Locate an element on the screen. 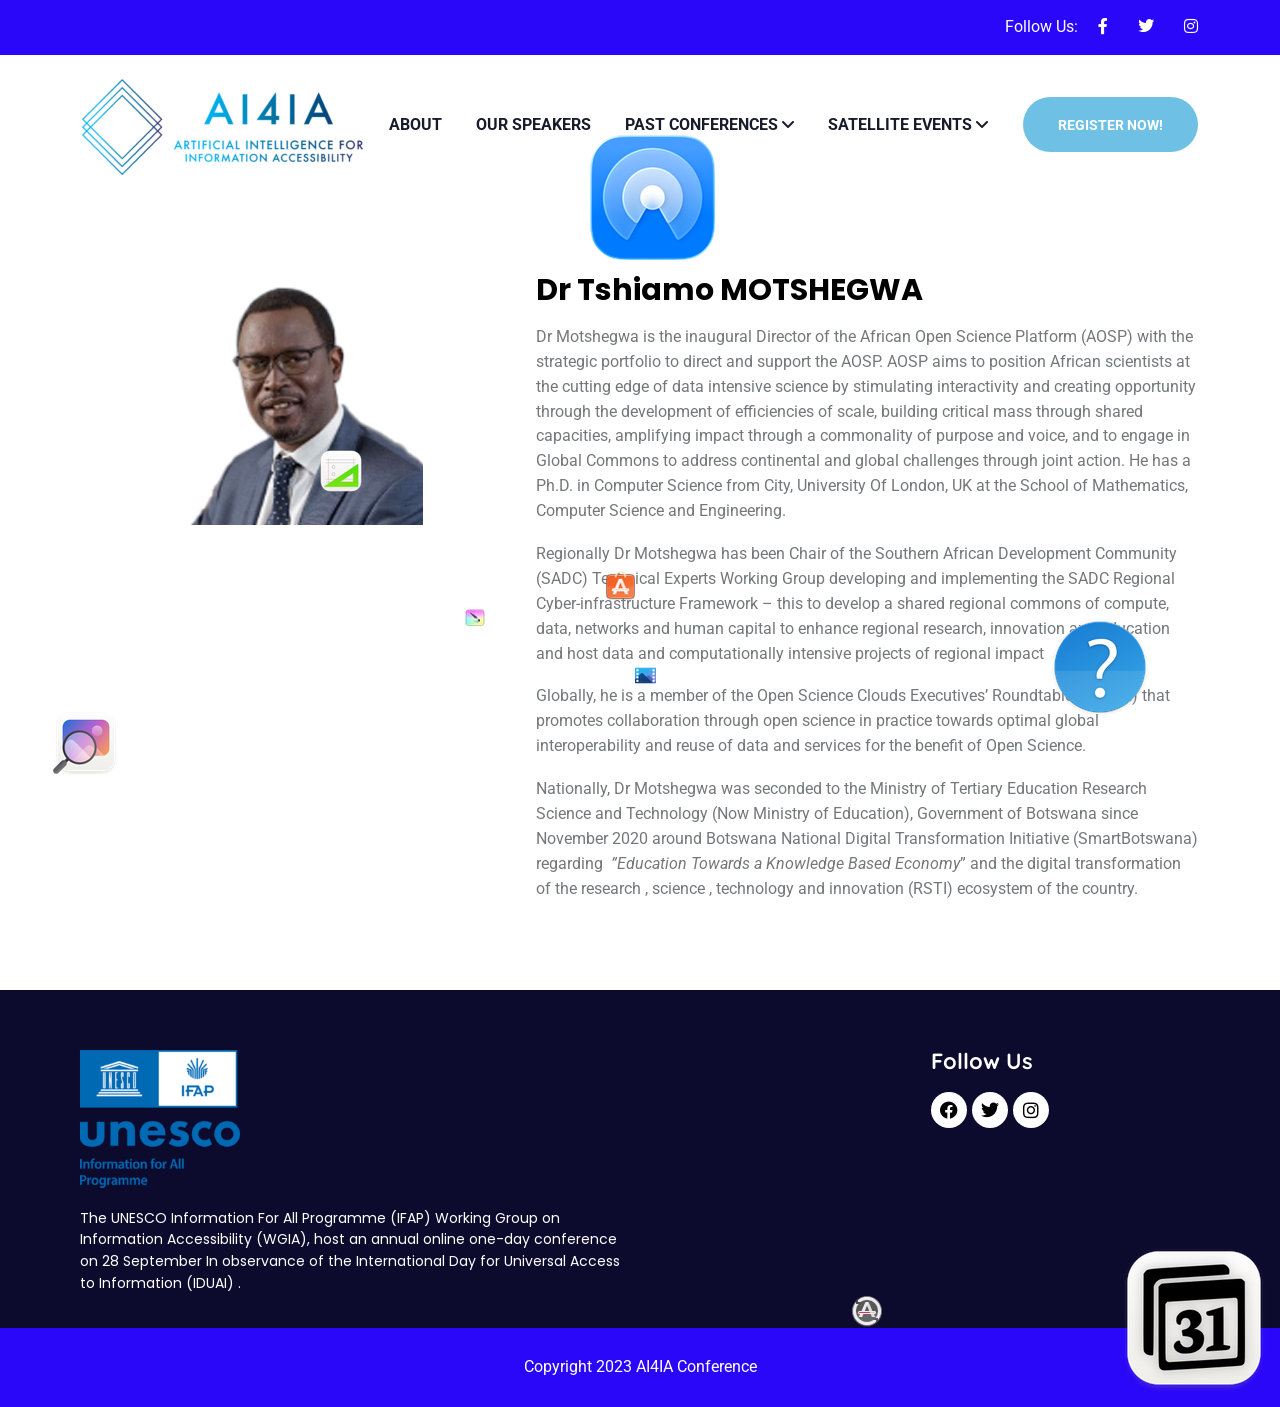 The image size is (1280, 1407). open gnome loupe image viewer is located at coordinates (86, 742).